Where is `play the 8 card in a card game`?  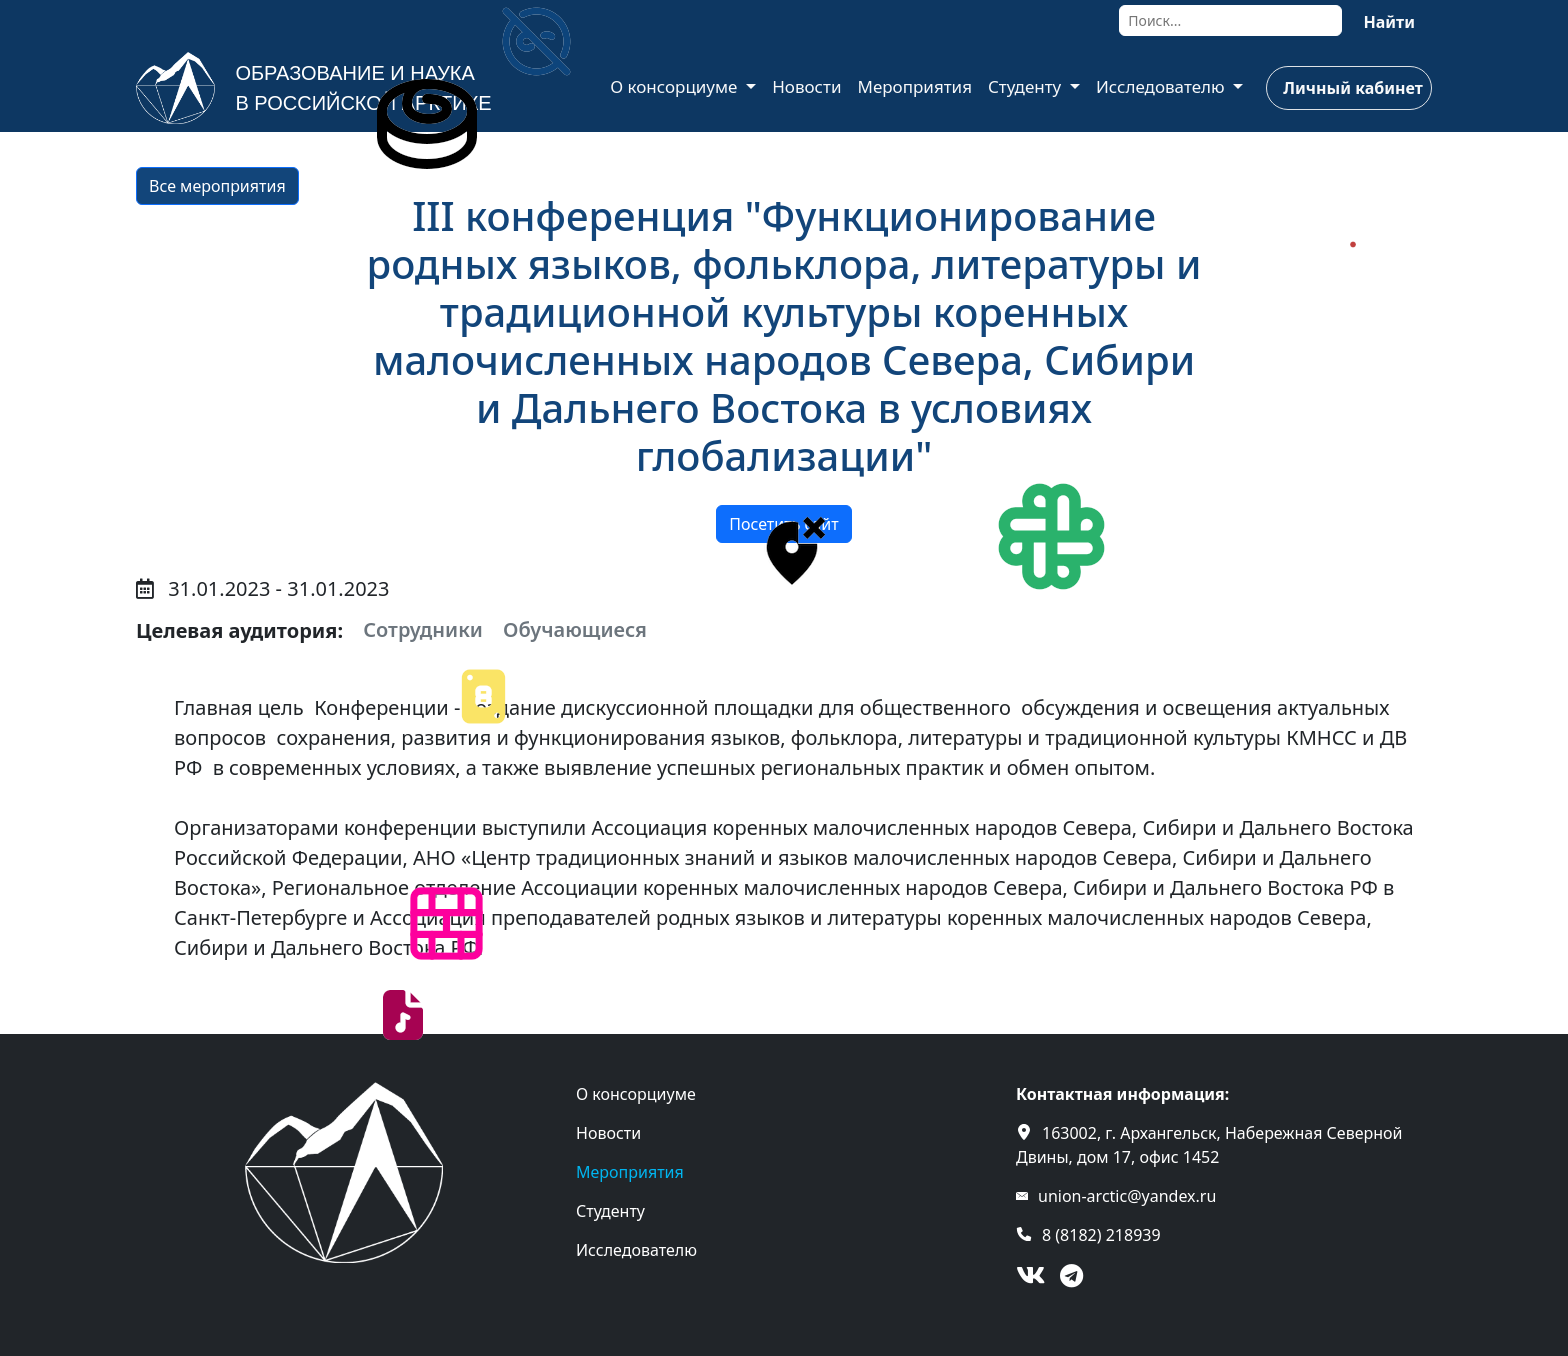
play the 8 card in a card game is located at coordinates (483, 696).